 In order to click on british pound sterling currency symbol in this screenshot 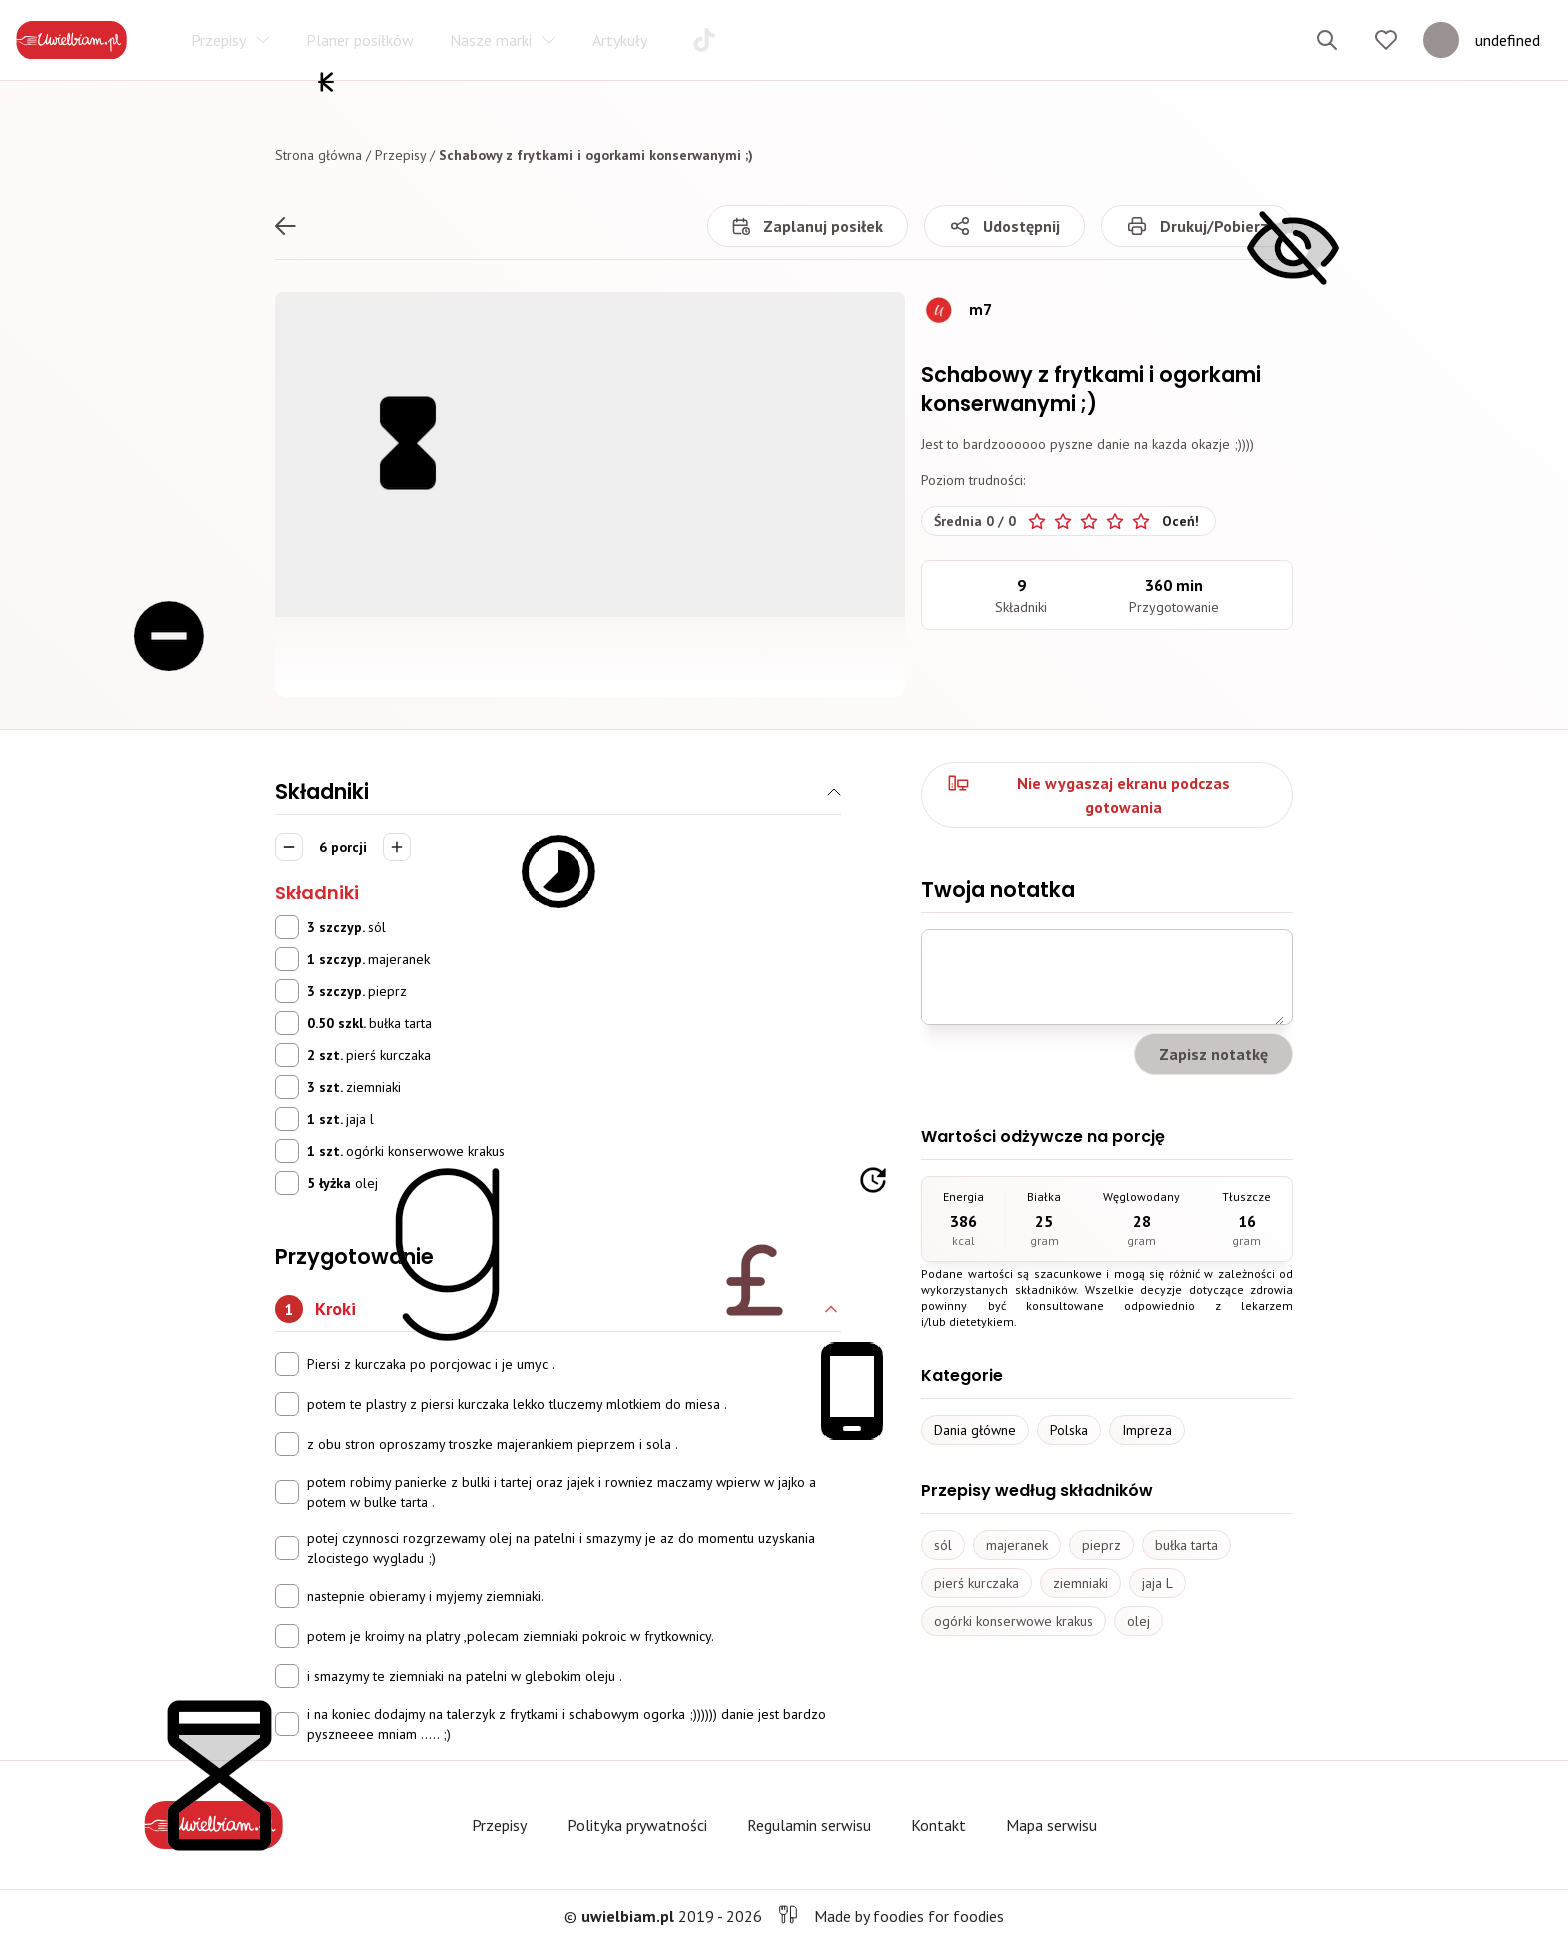, I will do `click(757, 1281)`.